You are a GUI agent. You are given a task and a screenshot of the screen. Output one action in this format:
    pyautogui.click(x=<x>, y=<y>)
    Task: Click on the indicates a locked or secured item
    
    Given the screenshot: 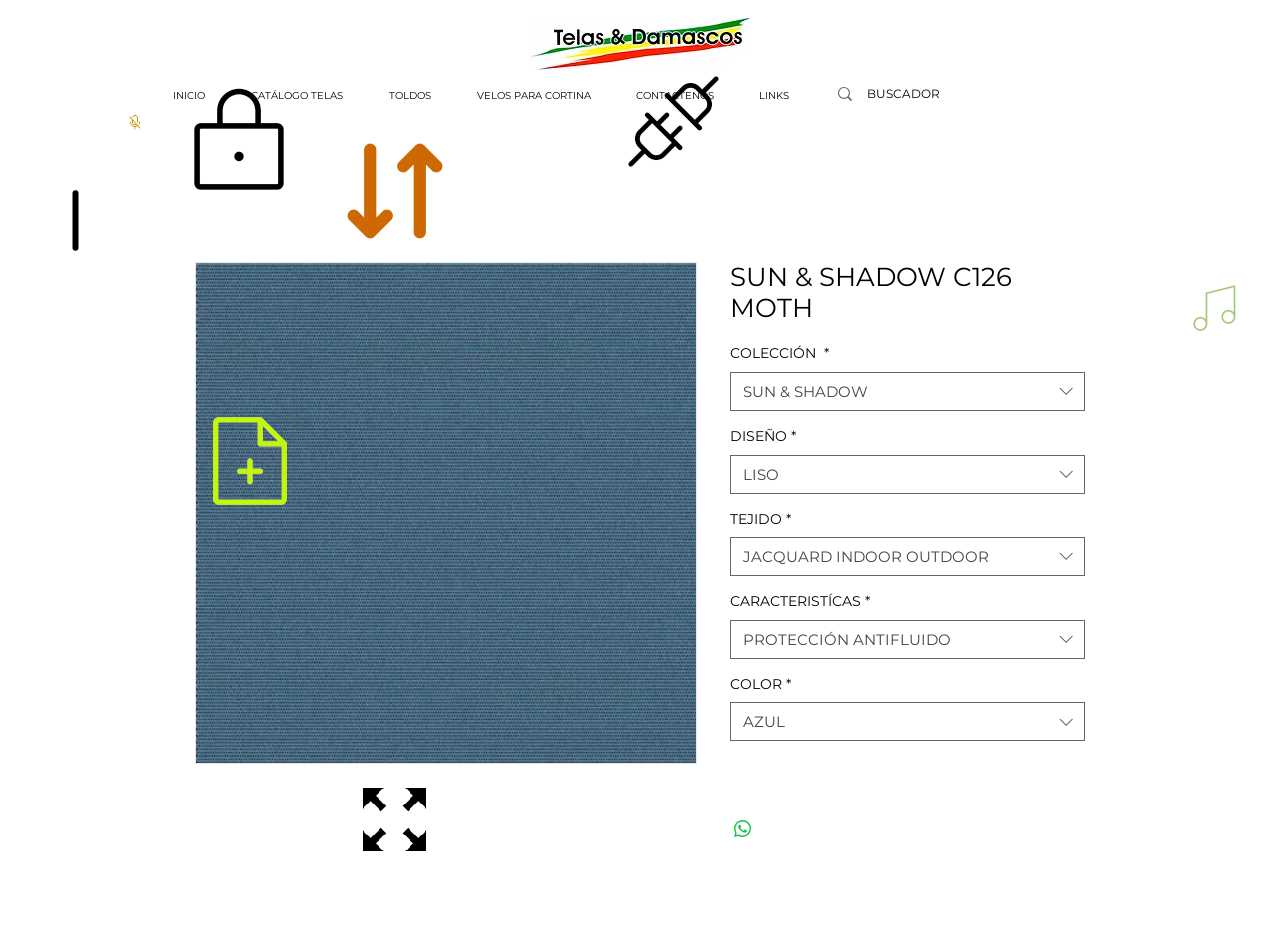 What is the action you would take?
    pyautogui.click(x=239, y=145)
    